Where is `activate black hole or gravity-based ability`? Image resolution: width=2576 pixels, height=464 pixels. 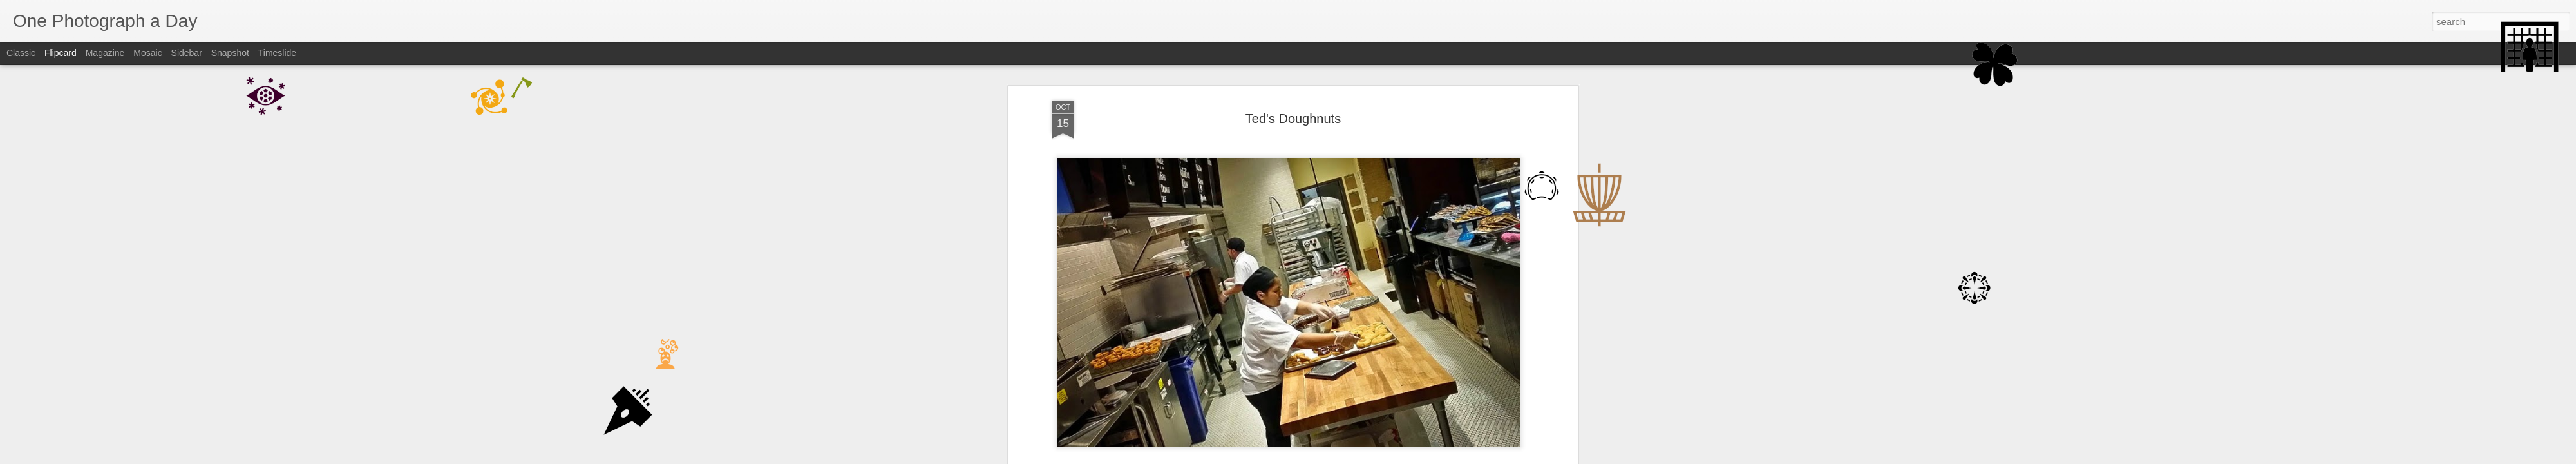
activate black hole or gravity-based ability is located at coordinates (489, 97).